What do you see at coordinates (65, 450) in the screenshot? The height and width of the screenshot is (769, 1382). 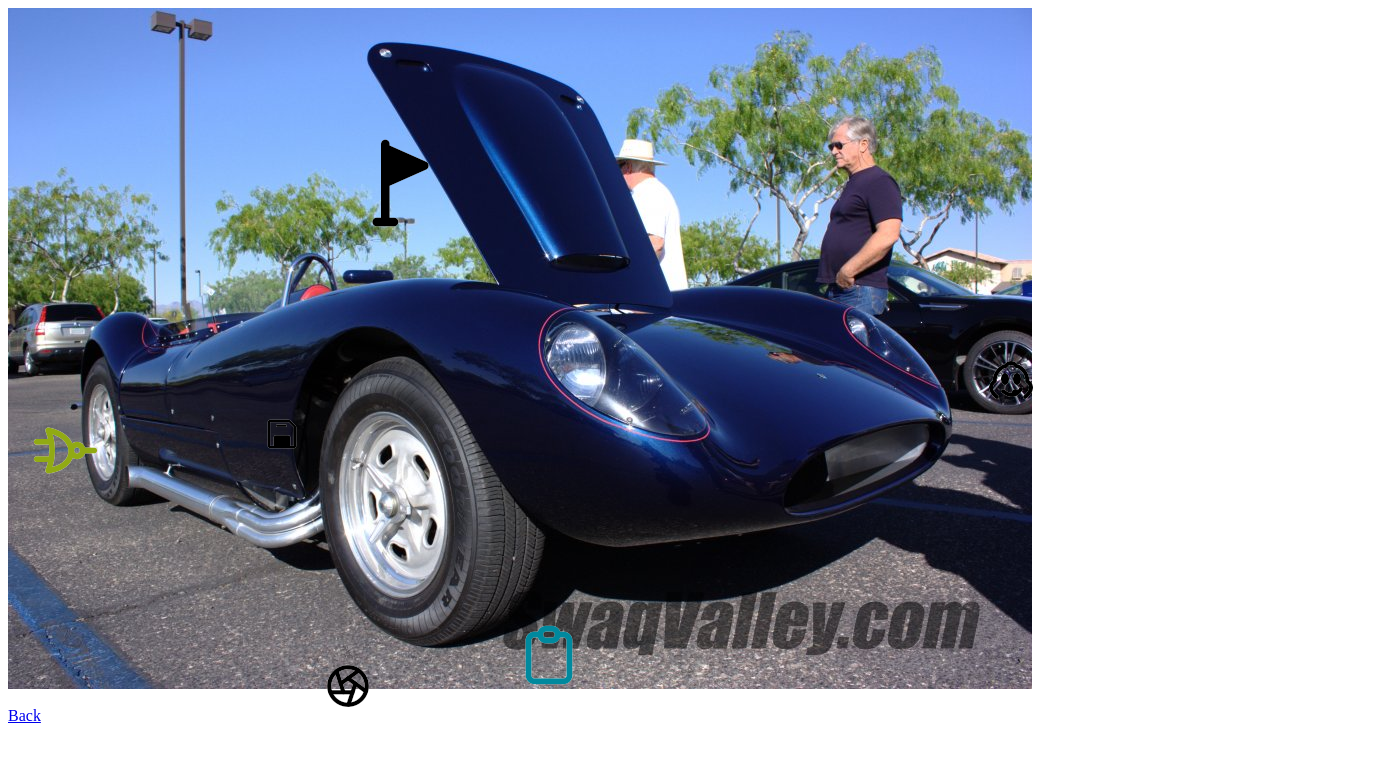 I see `NOR logic gate symbol for circuit diagrams` at bounding box center [65, 450].